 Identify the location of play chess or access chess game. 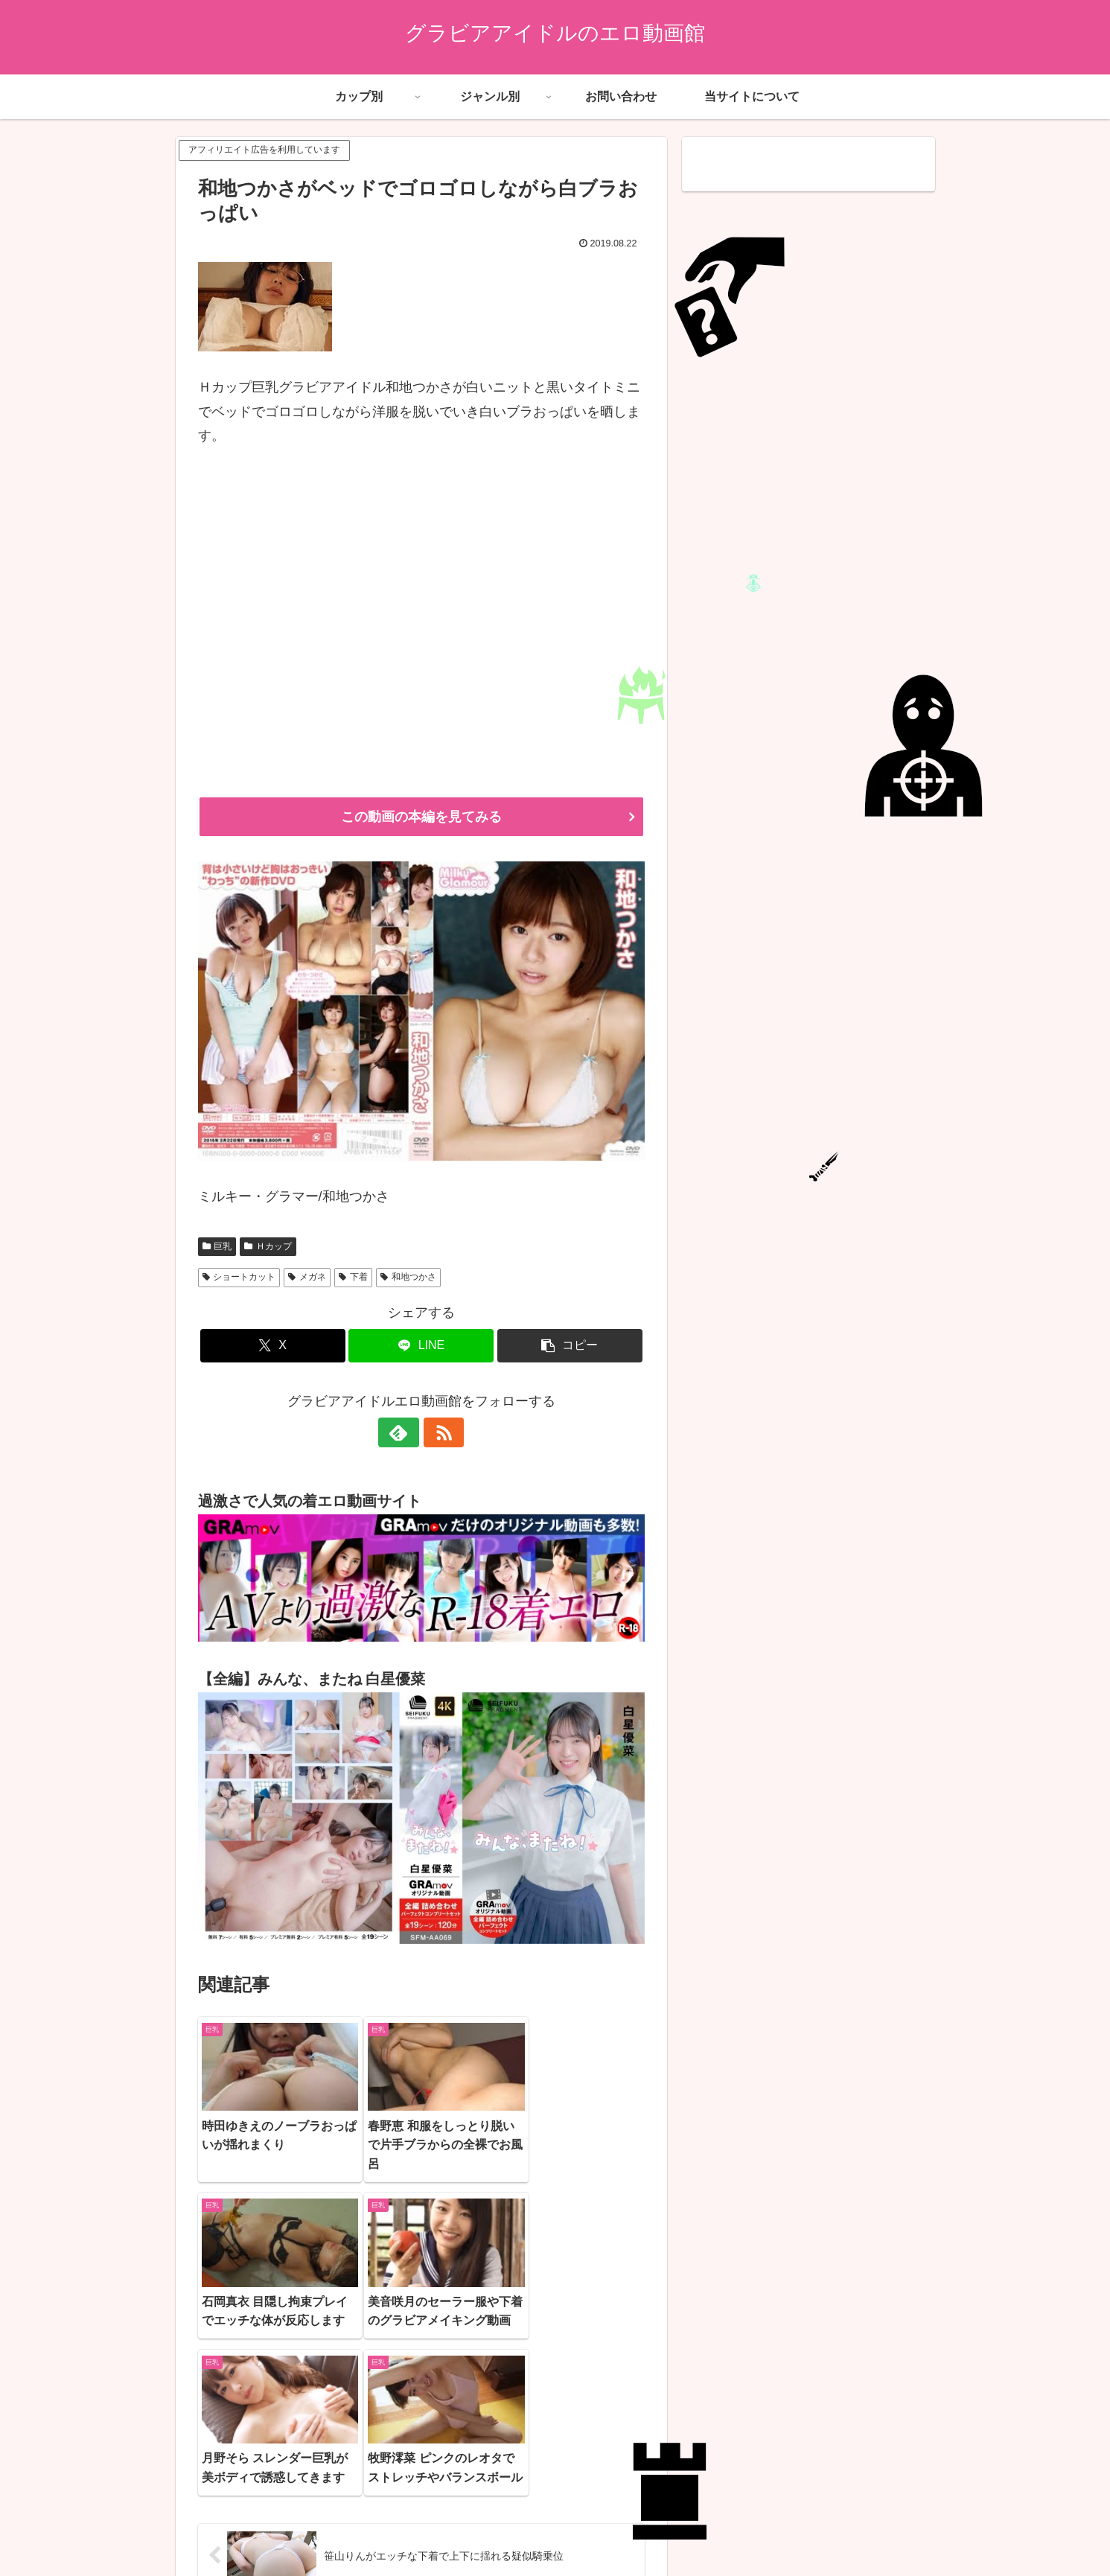
(669, 2483).